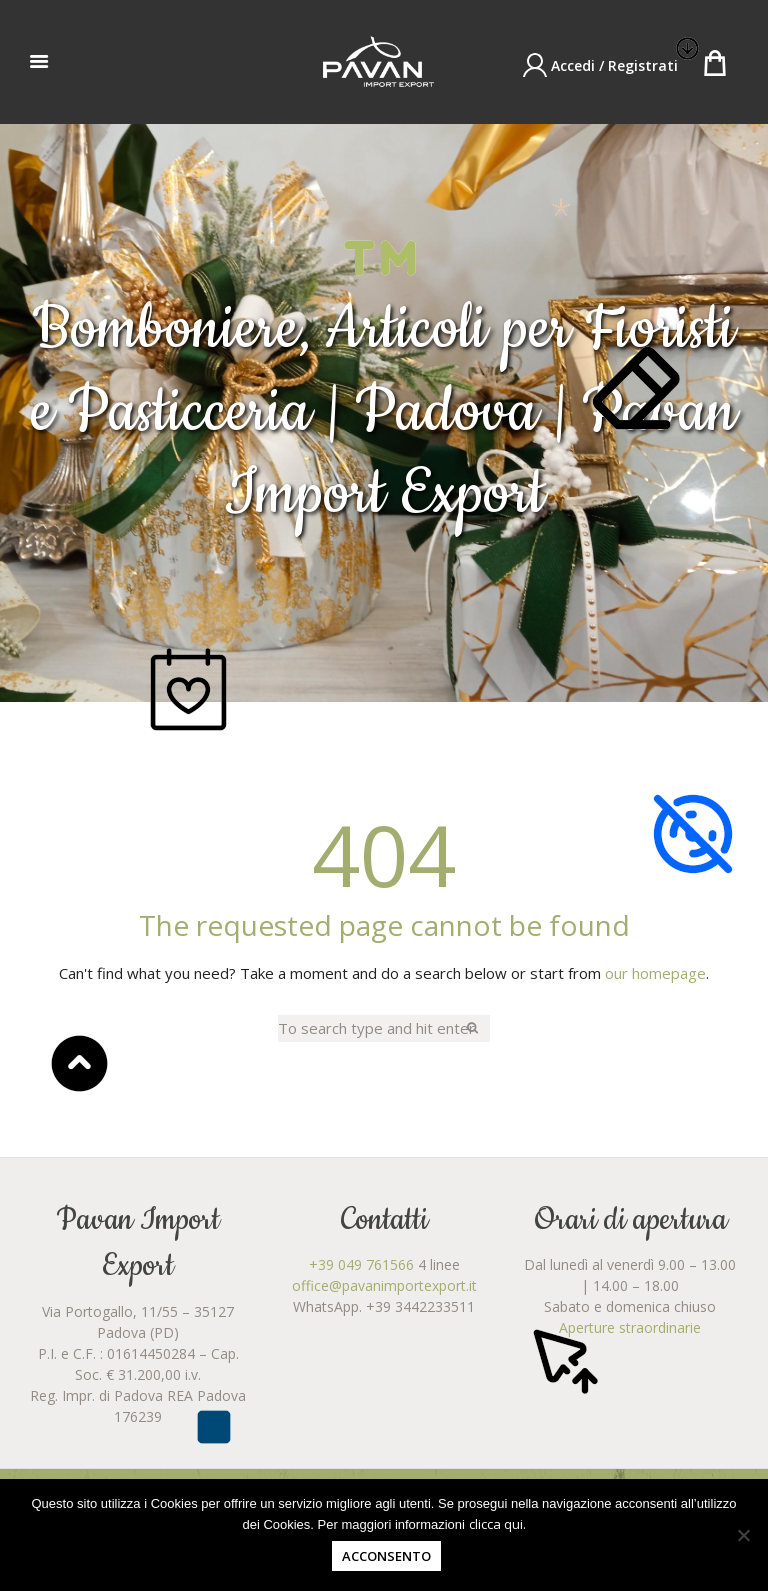  I want to click on scroll to top of page, so click(562, 1358).